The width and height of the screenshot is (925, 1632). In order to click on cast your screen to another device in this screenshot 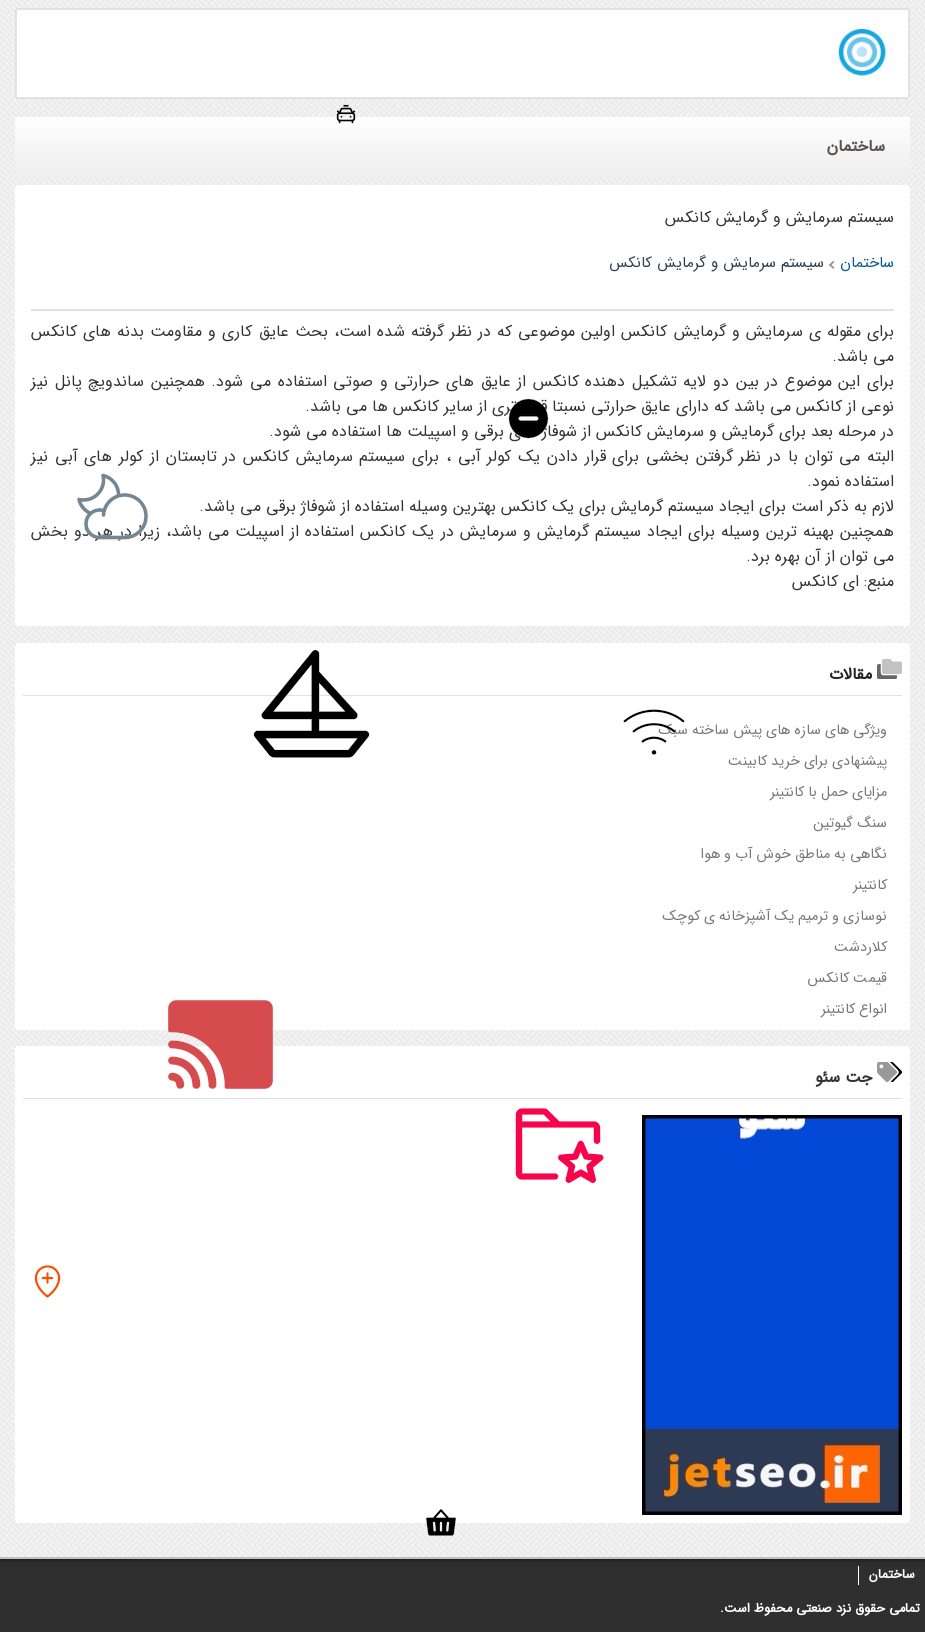, I will do `click(220, 1044)`.